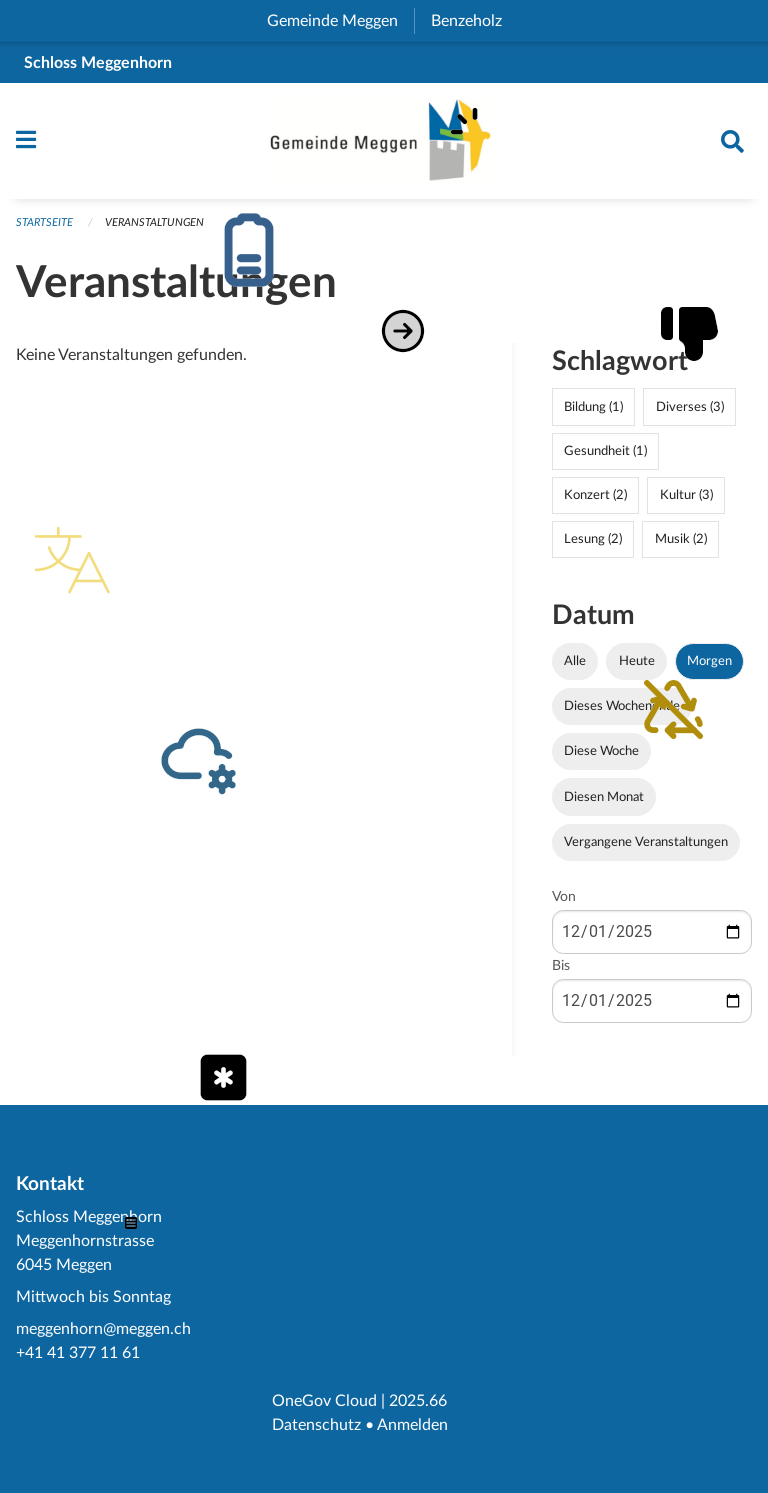 The width and height of the screenshot is (768, 1493). Describe the element at coordinates (223, 1077) in the screenshot. I see `indicates a required field in a form` at that location.